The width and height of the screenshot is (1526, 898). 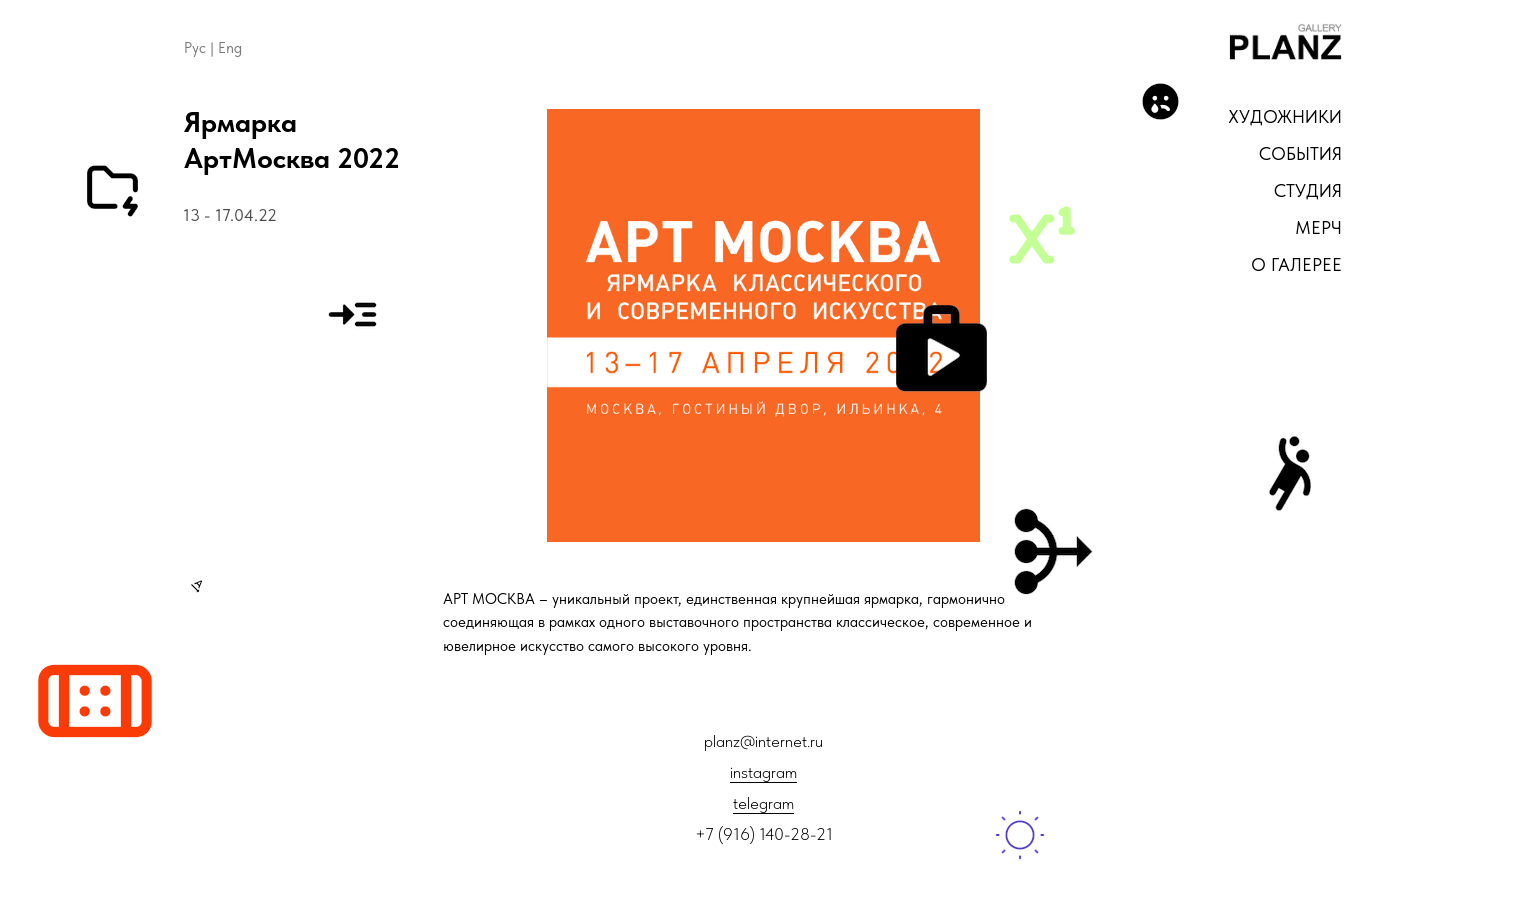 I want to click on rotate text at a downward angle, so click(x=197, y=586).